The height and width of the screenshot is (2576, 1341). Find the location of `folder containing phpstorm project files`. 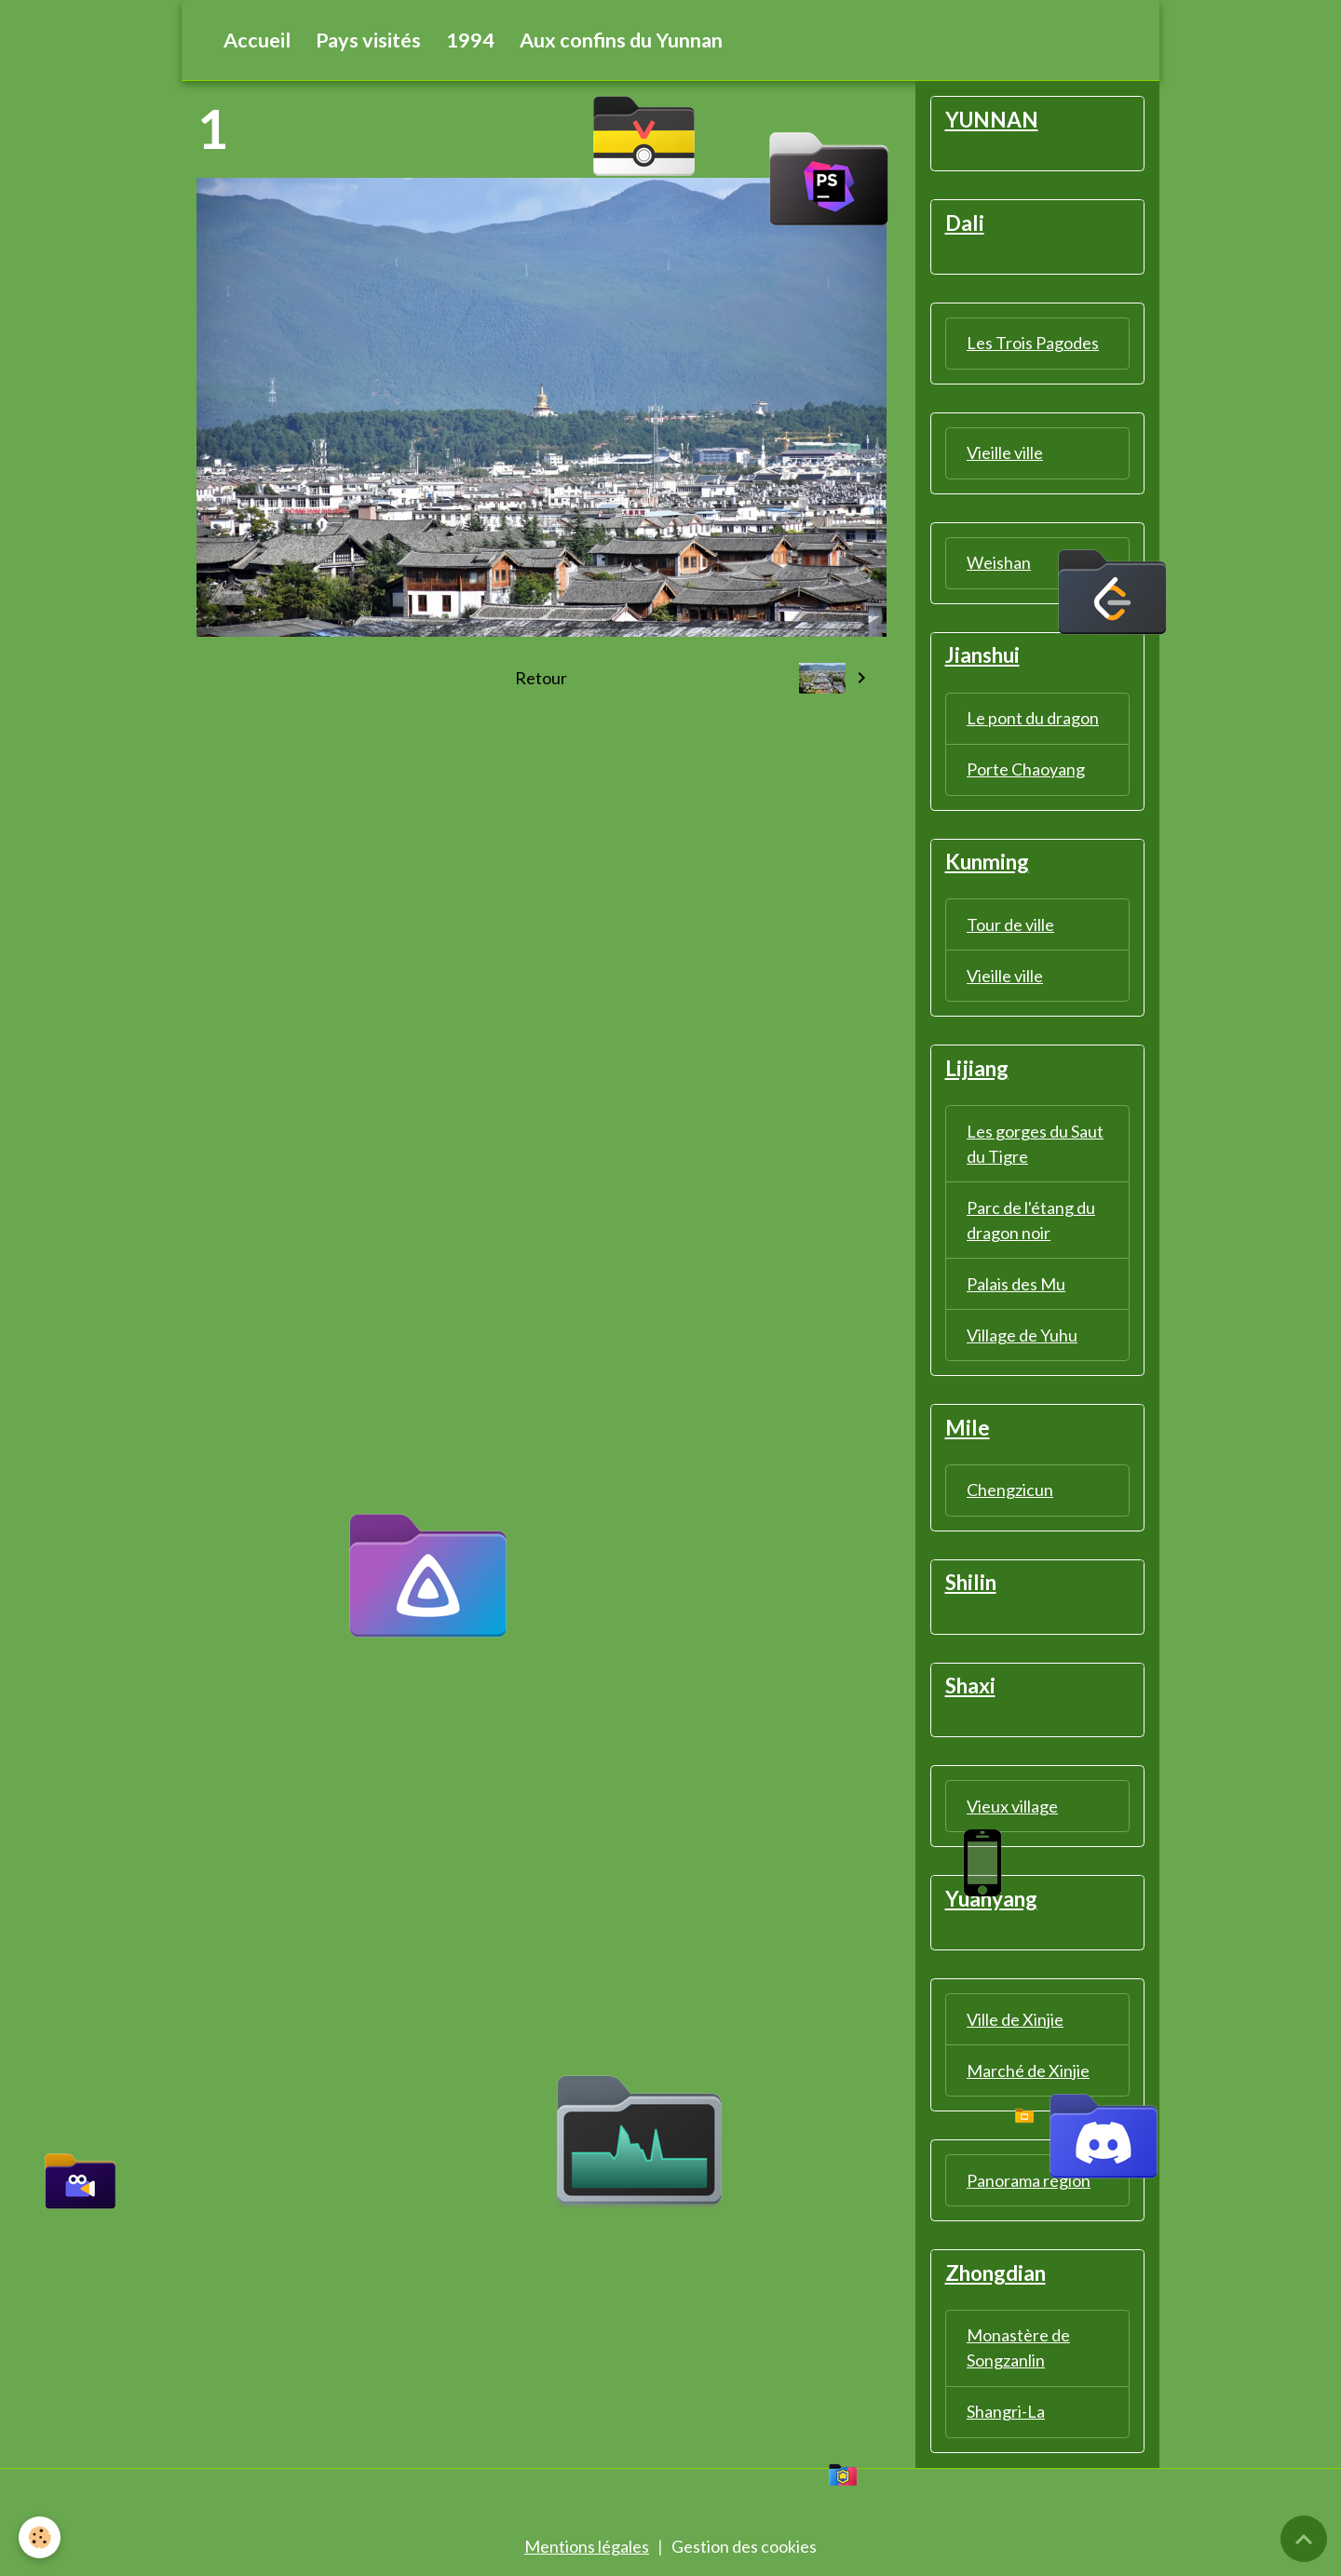

folder containing phpstorm project files is located at coordinates (828, 182).